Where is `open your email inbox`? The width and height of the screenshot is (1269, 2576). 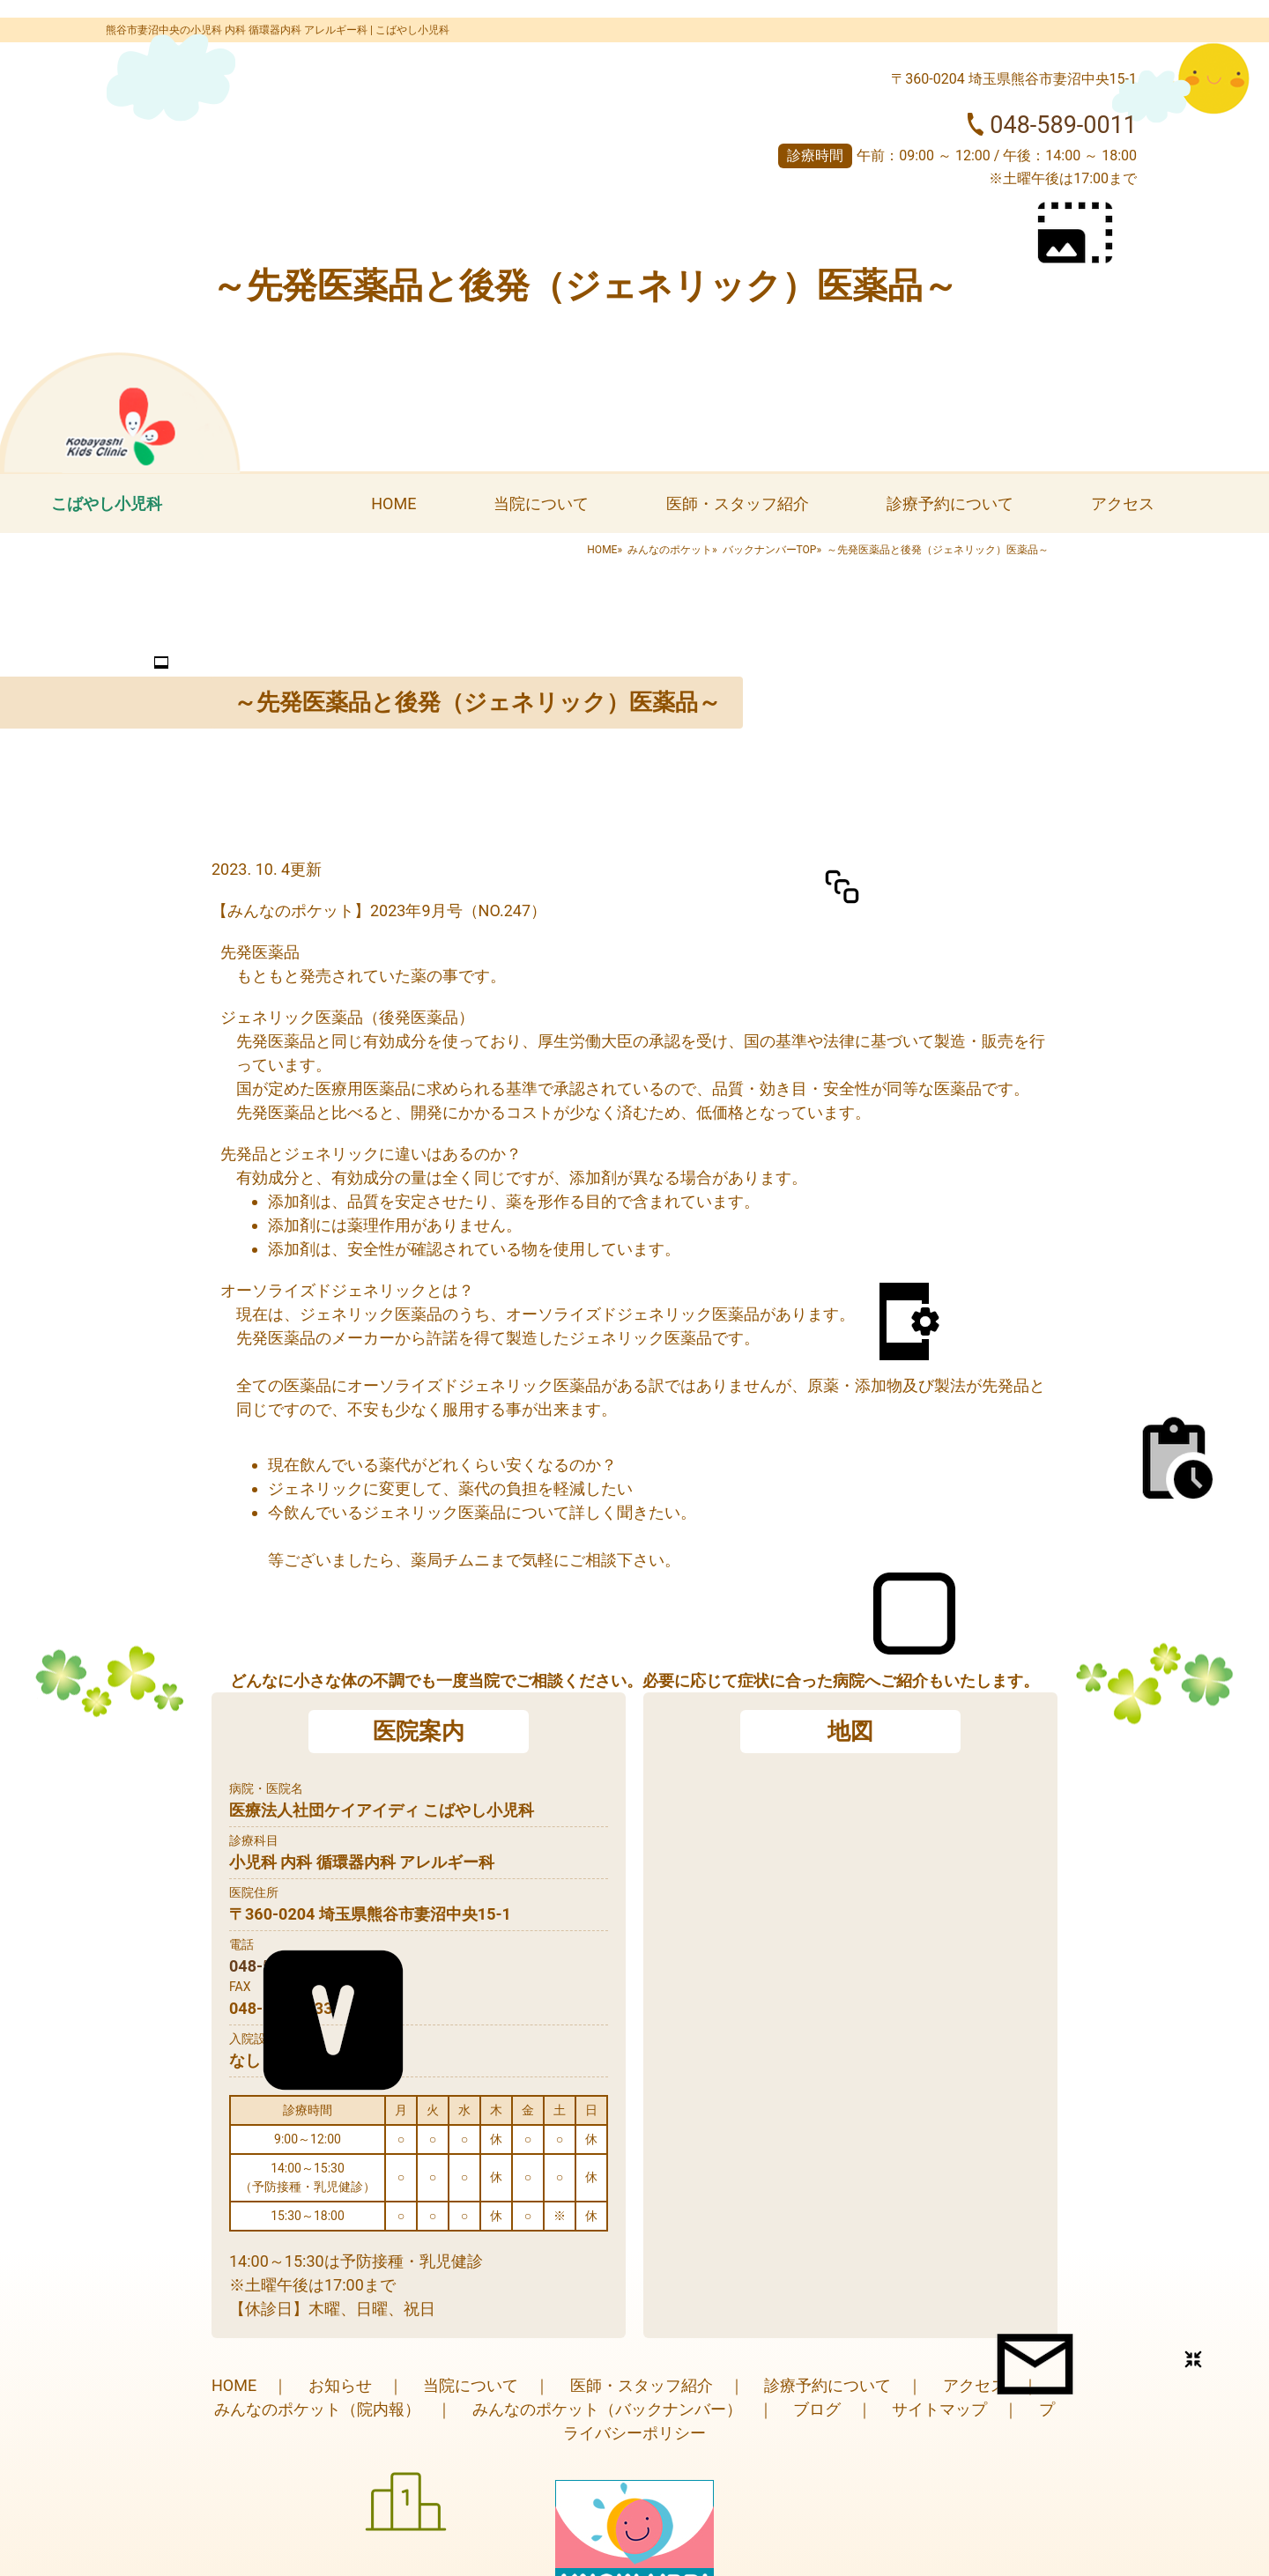
open your email inbox is located at coordinates (1035, 2364).